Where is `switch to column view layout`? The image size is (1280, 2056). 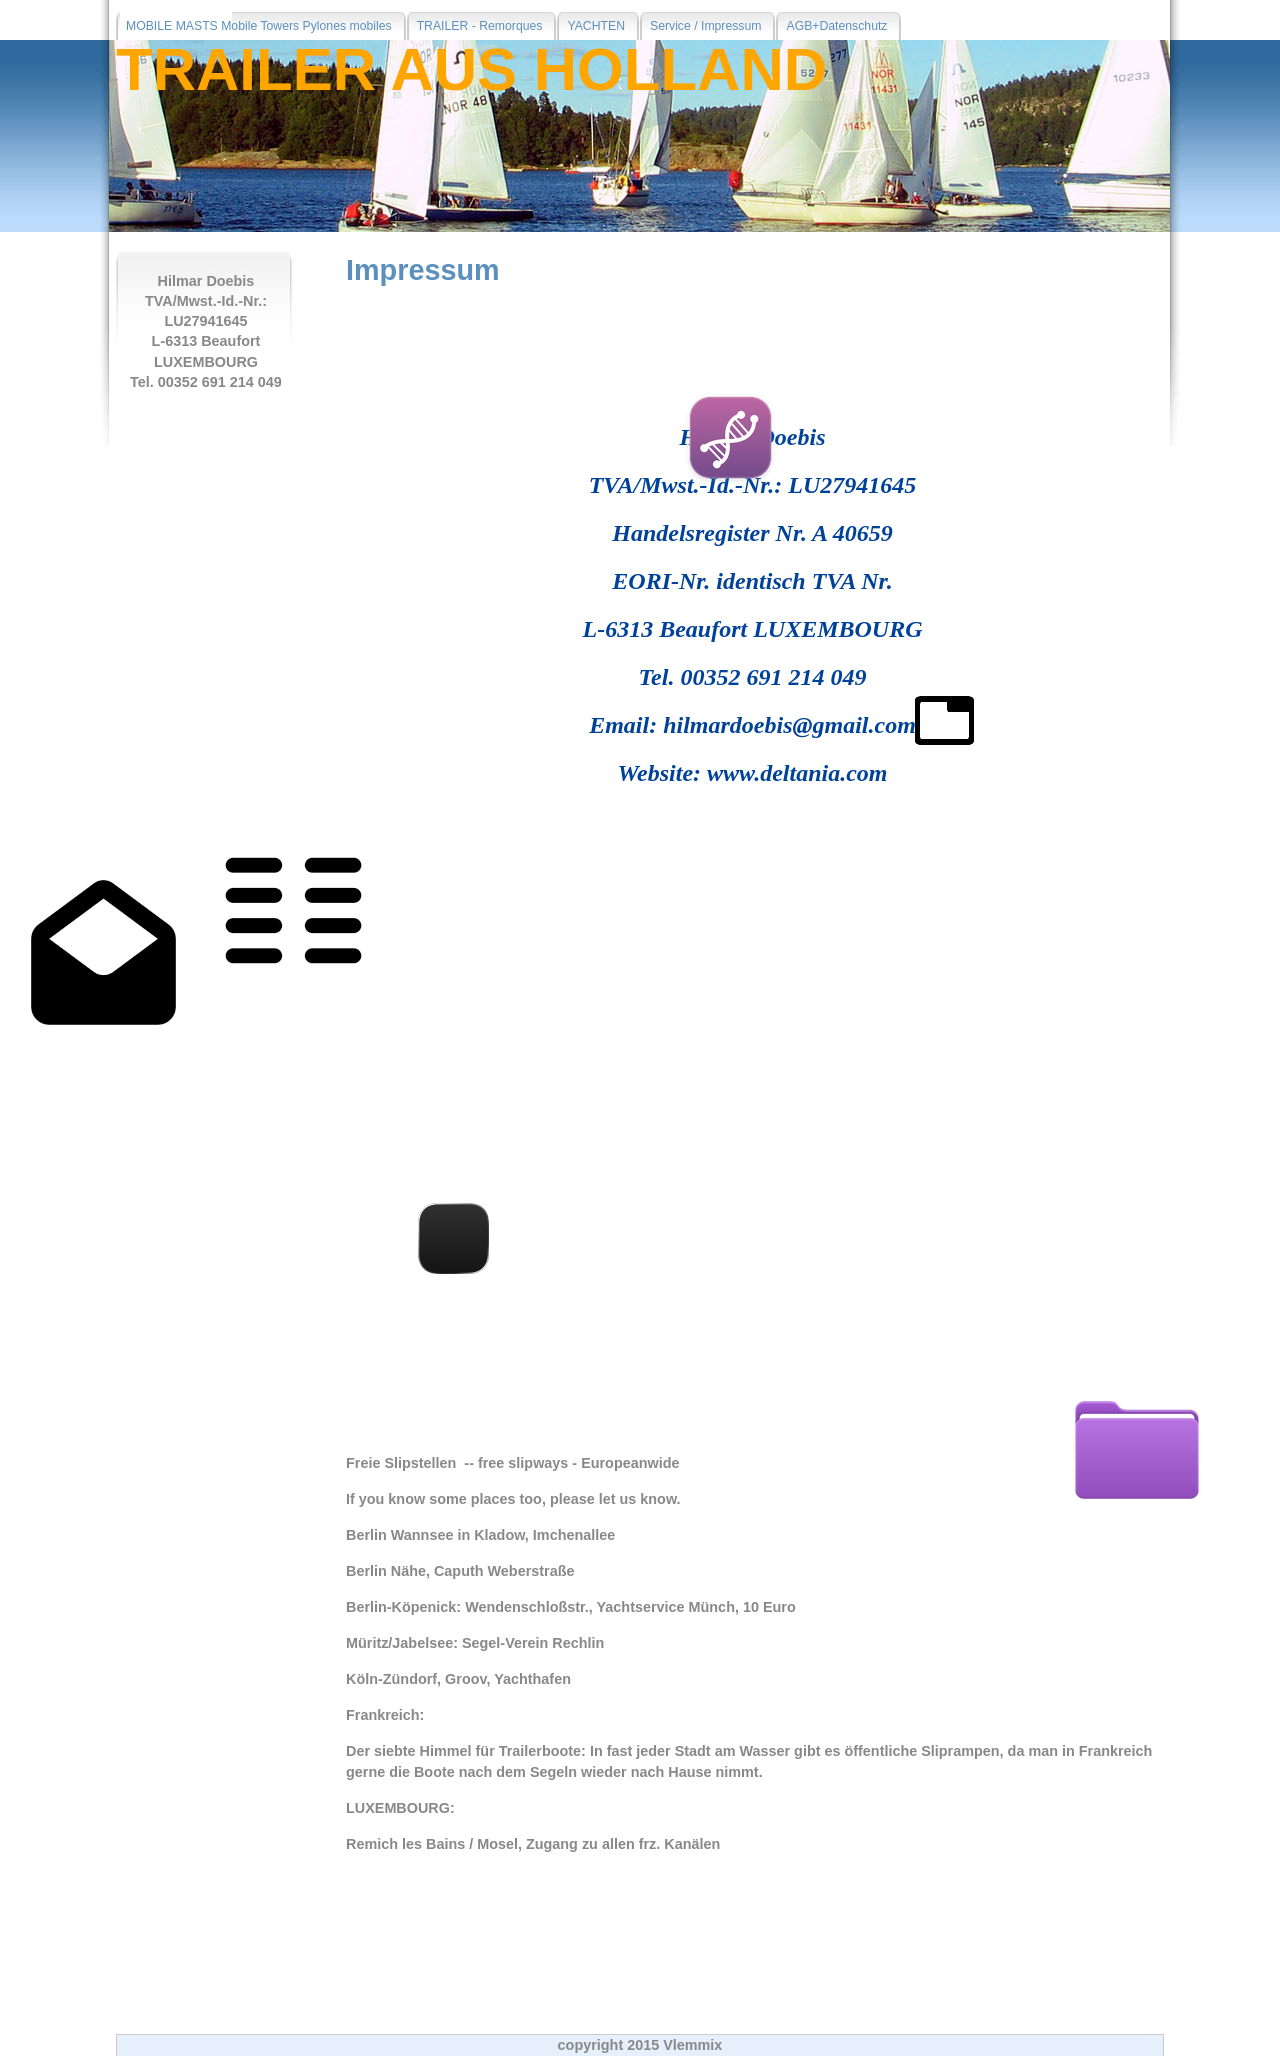
switch to column view layout is located at coordinates (293, 910).